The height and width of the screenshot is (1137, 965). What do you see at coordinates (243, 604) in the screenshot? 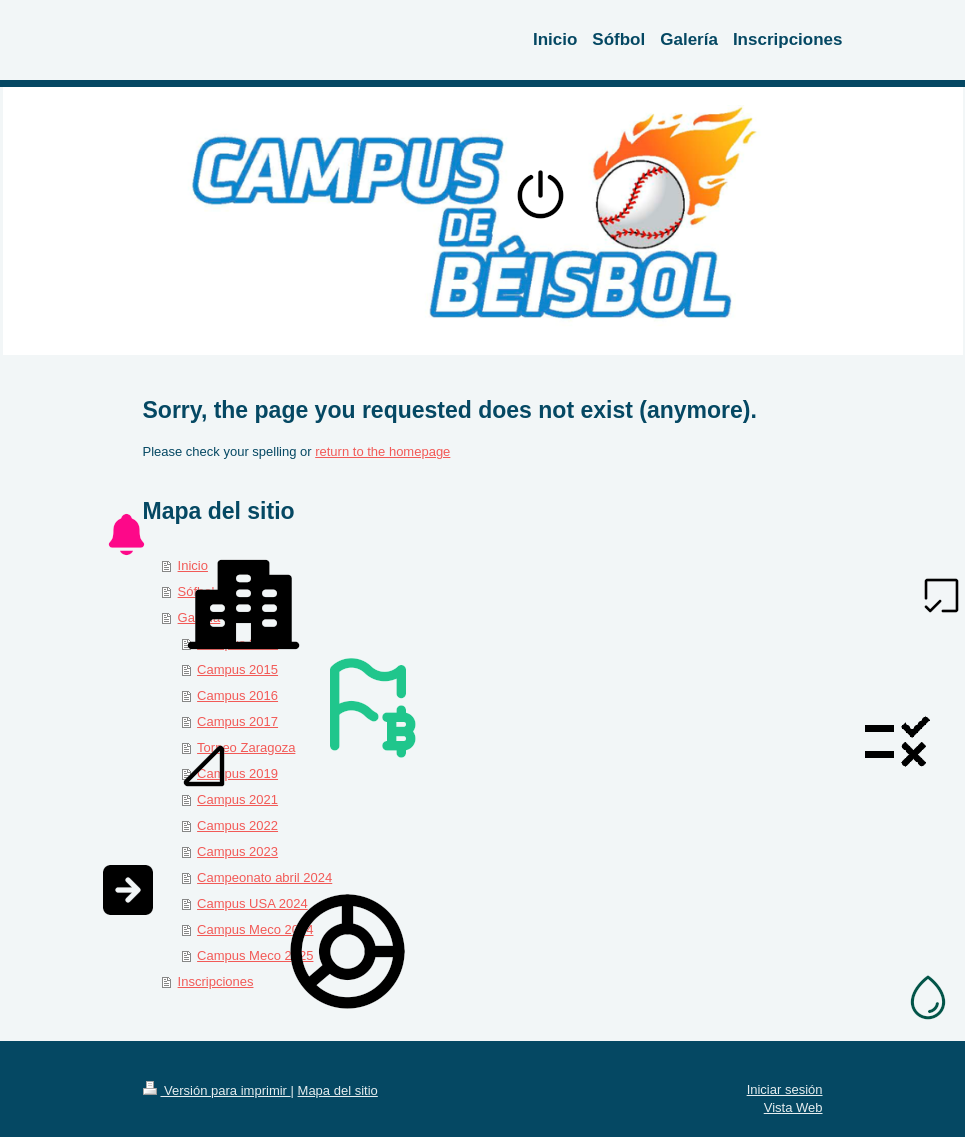
I see `view apartment or residential listings` at bounding box center [243, 604].